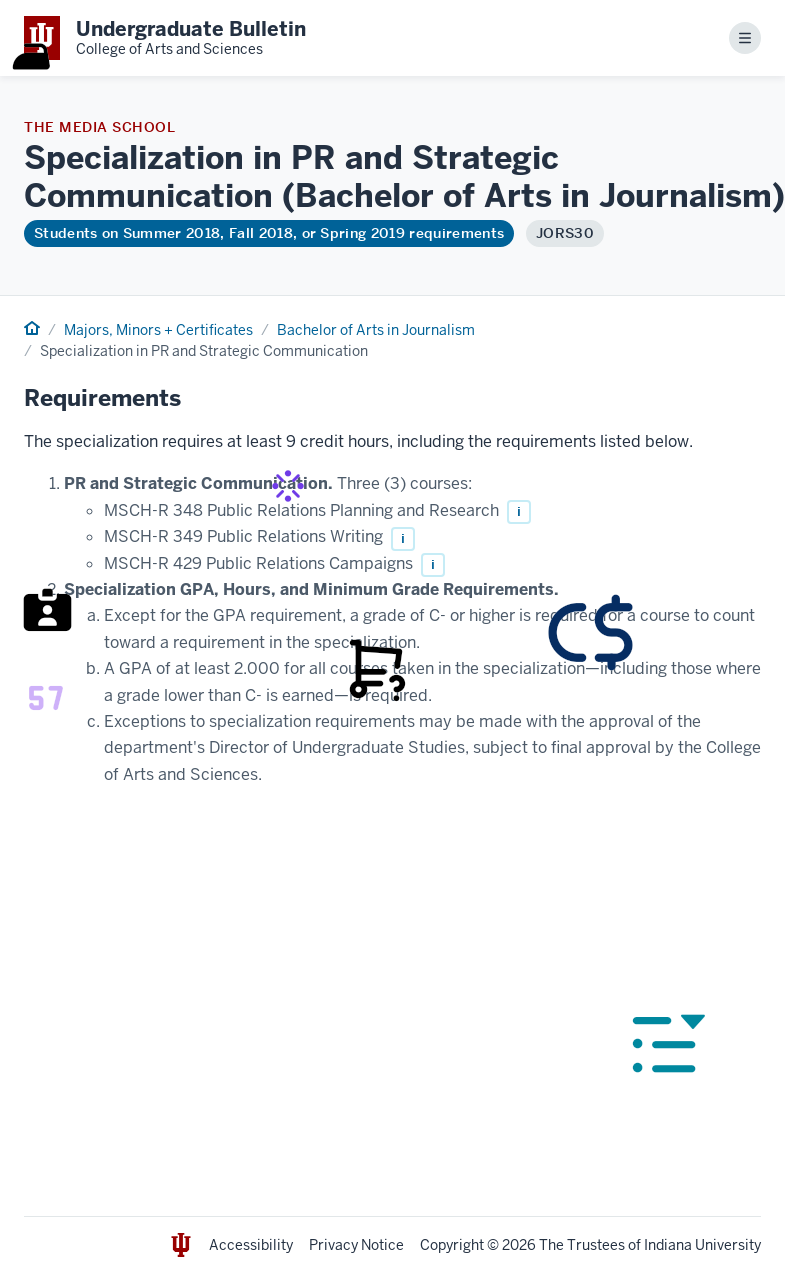 This screenshot has height=1273, width=785. Describe the element at coordinates (666, 1043) in the screenshot. I see `select multiple items from a list` at that location.